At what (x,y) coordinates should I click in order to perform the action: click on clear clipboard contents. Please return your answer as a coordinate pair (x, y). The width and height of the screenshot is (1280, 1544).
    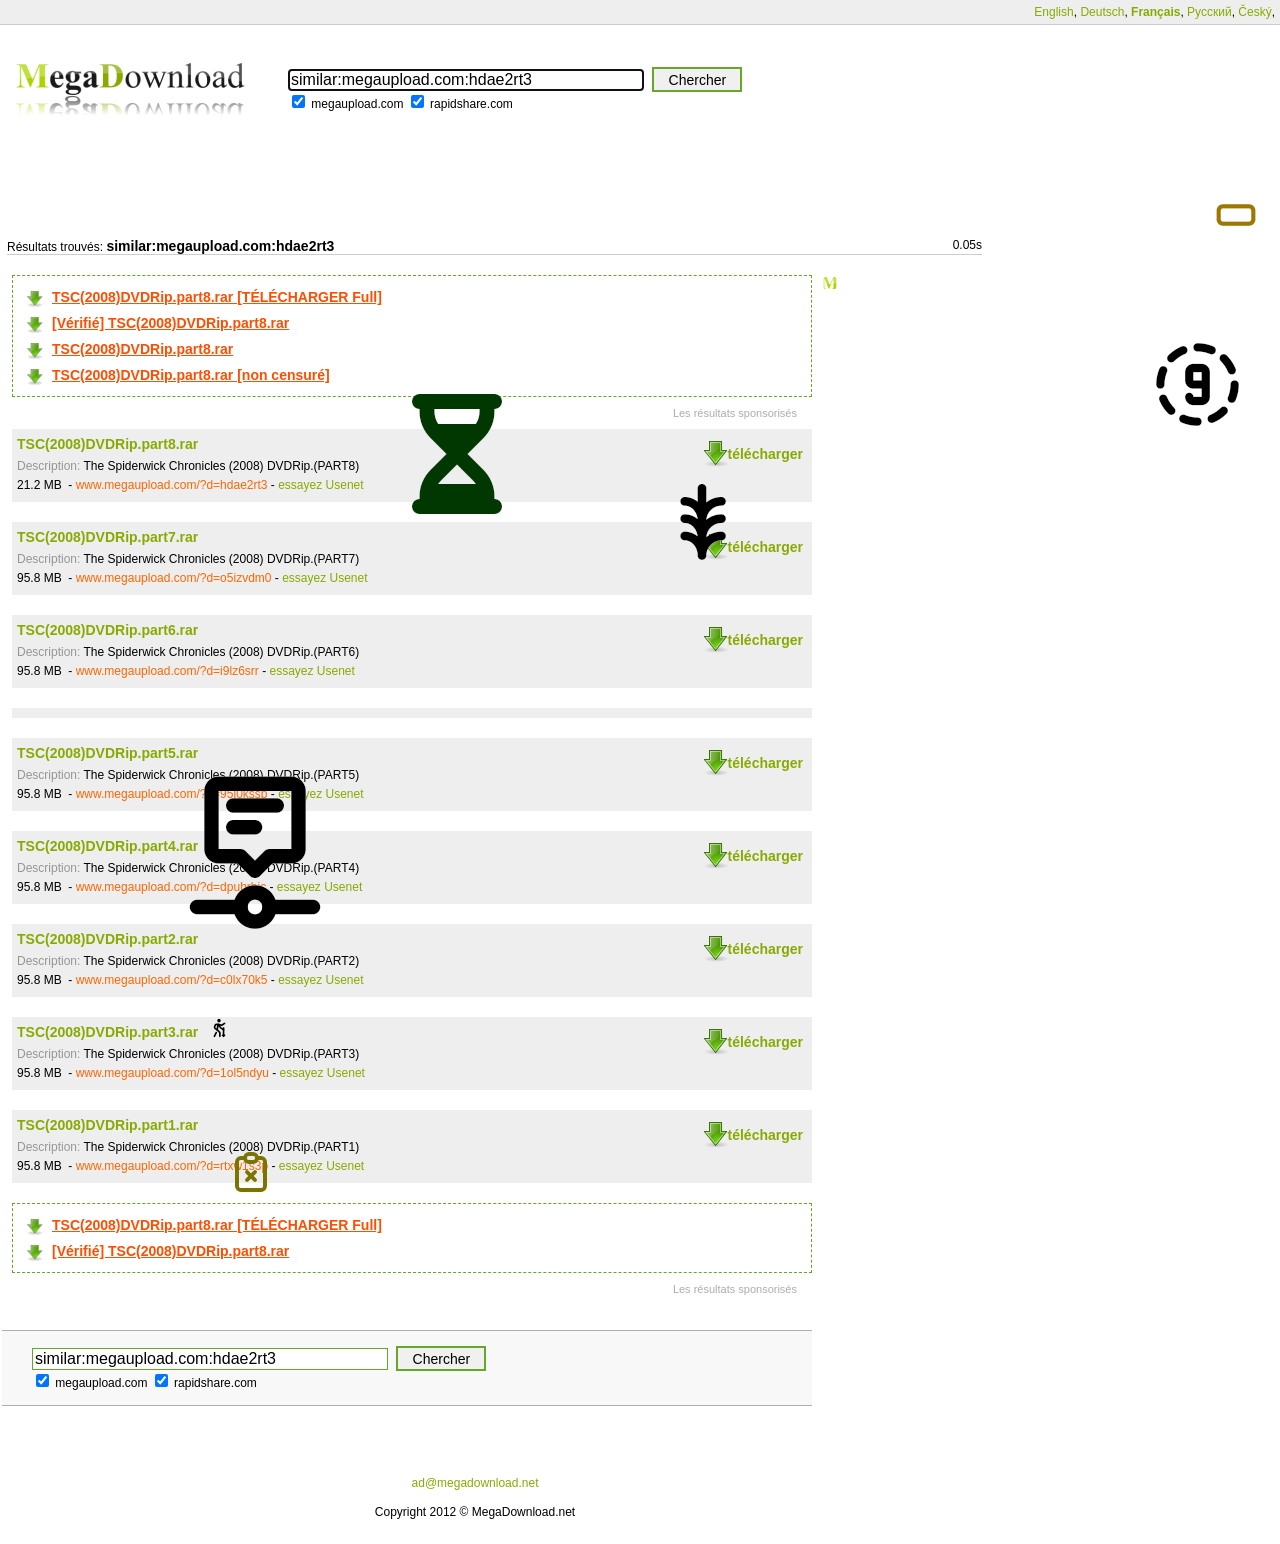
    Looking at the image, I should click on (251, 1172).